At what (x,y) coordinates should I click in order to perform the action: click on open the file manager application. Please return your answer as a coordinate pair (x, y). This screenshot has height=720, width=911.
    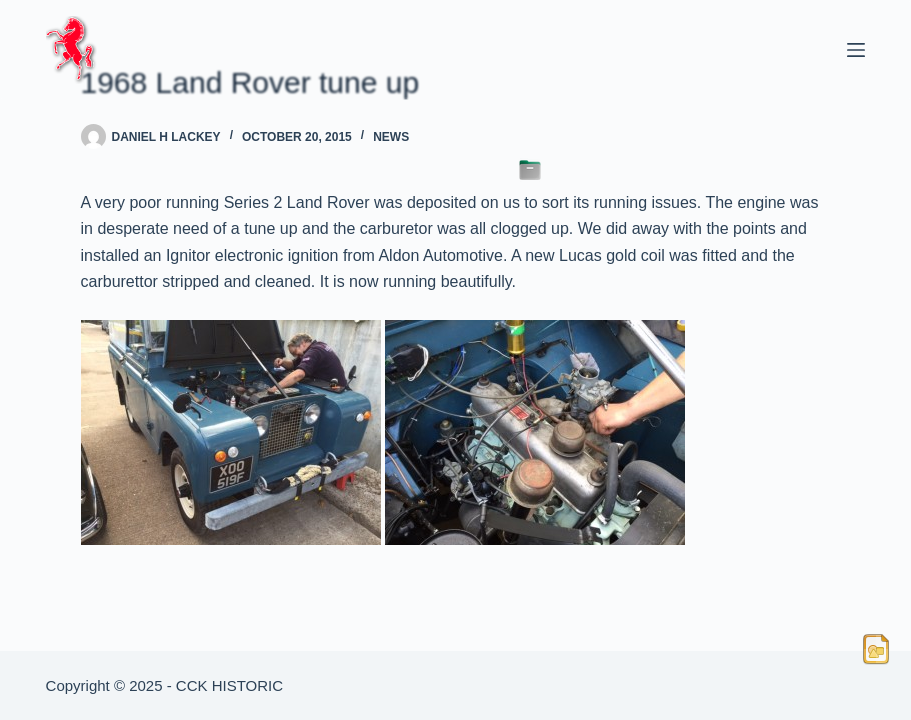
    Looking at the image, I should click on (530, 170).